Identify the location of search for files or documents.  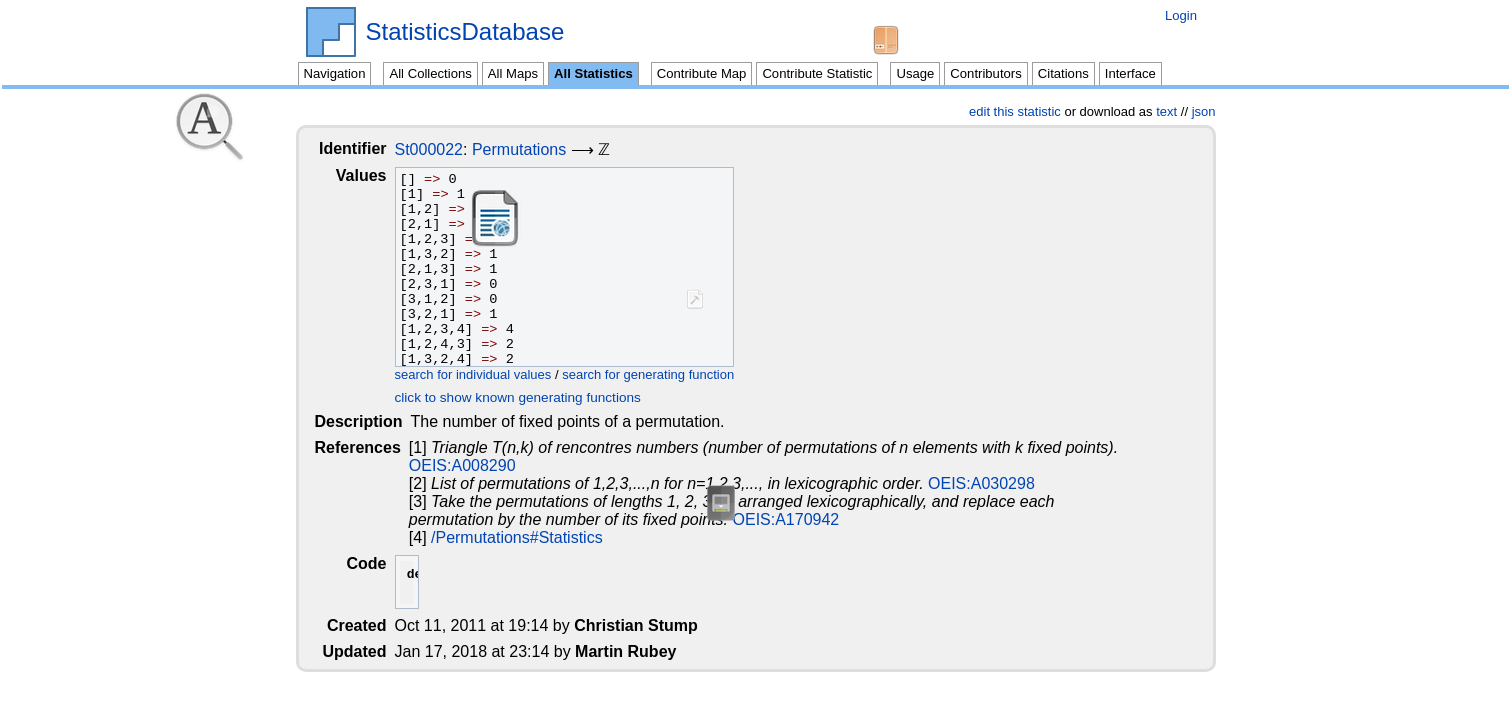
(209, 126).